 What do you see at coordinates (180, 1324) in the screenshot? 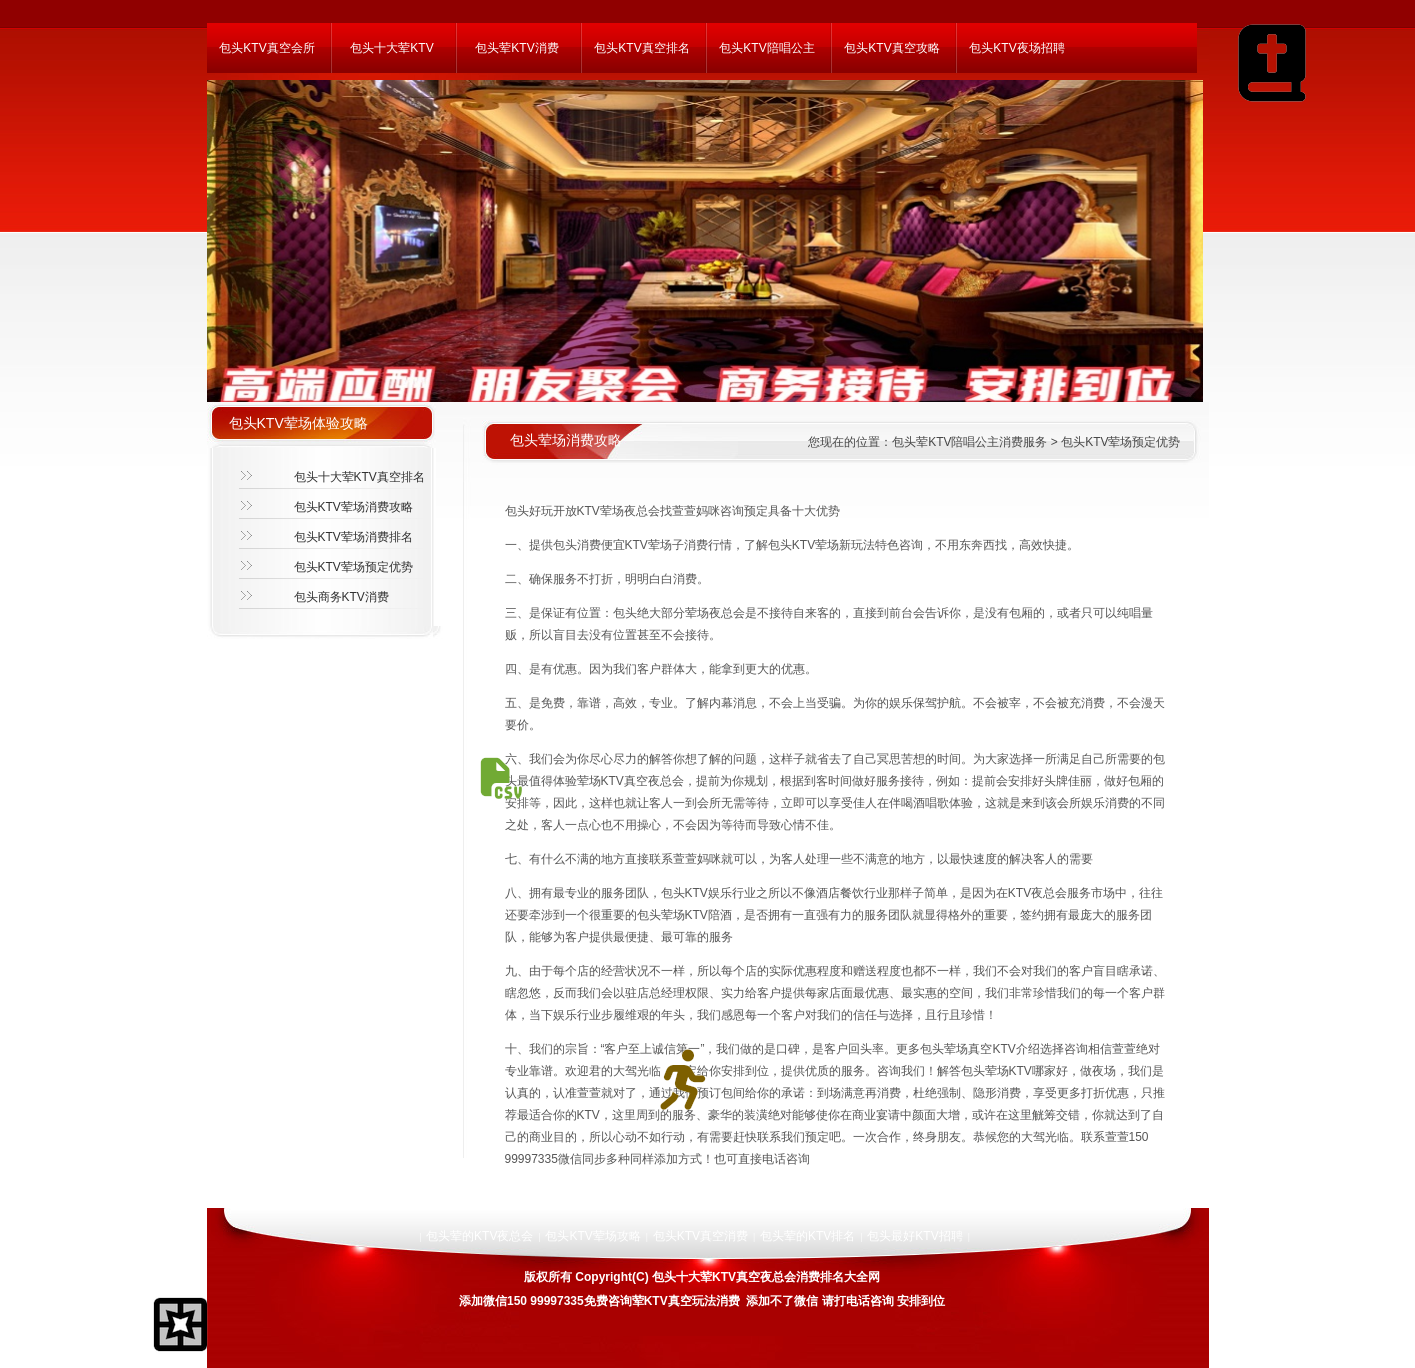
I see `view pages or documents` at bounding box center [180, 1324].